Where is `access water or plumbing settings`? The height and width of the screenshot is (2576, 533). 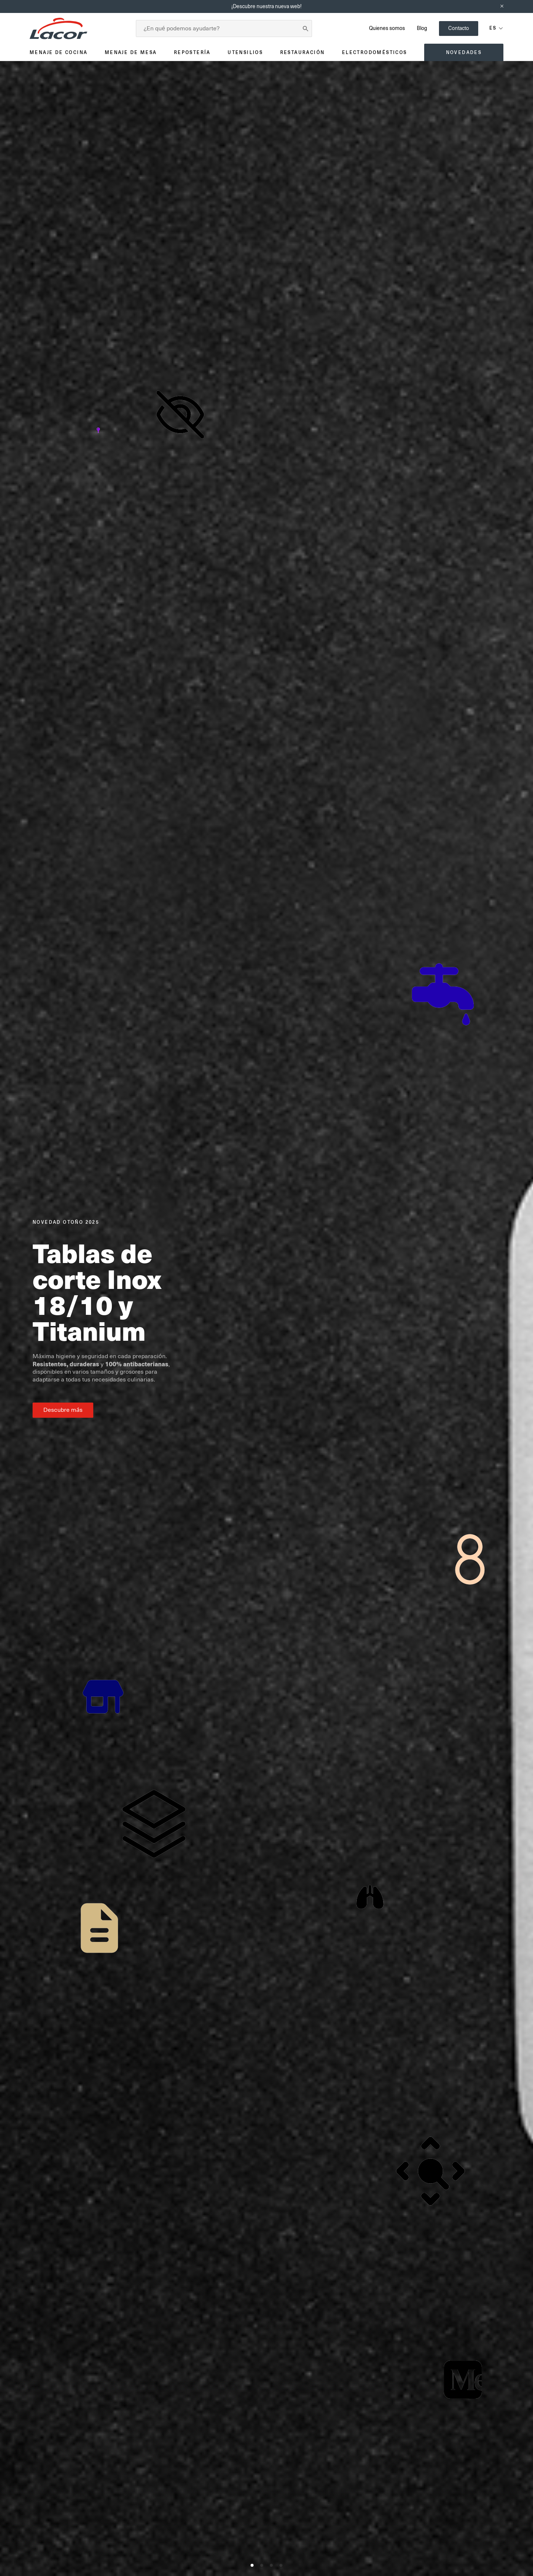
access water or plumbing settings is located at coordinates (443, 990).